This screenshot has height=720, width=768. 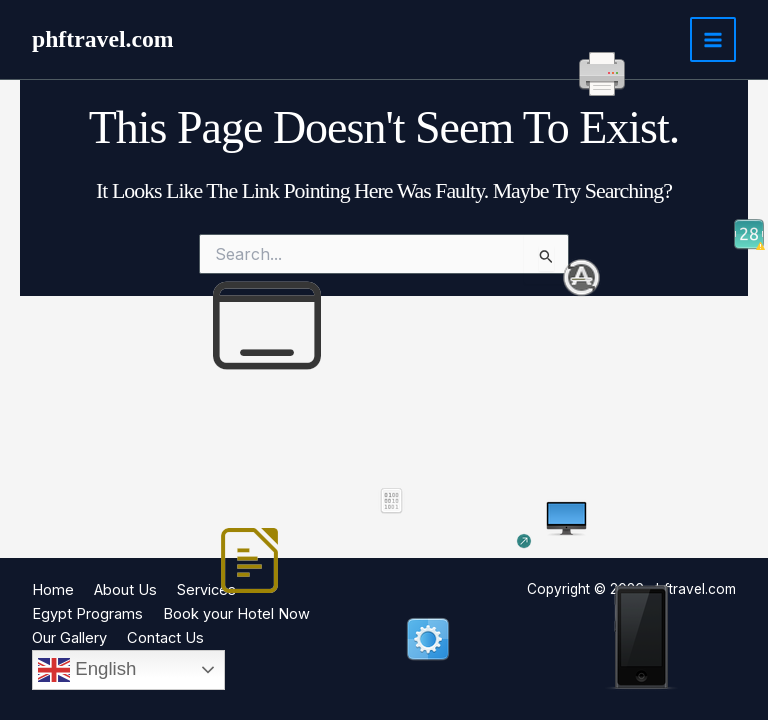 What do you see at coordinates (641, 637) in the screenshot?
I see `iPod nano device connected to your system` at bounding box center [641, 637].